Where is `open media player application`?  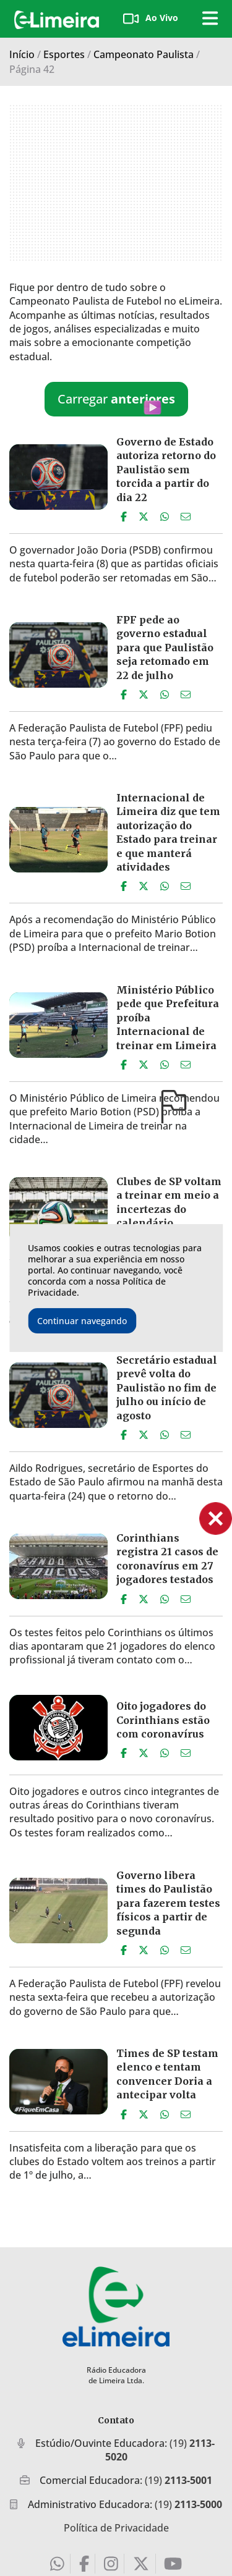 open media player application is located at coordinates (152, 407).